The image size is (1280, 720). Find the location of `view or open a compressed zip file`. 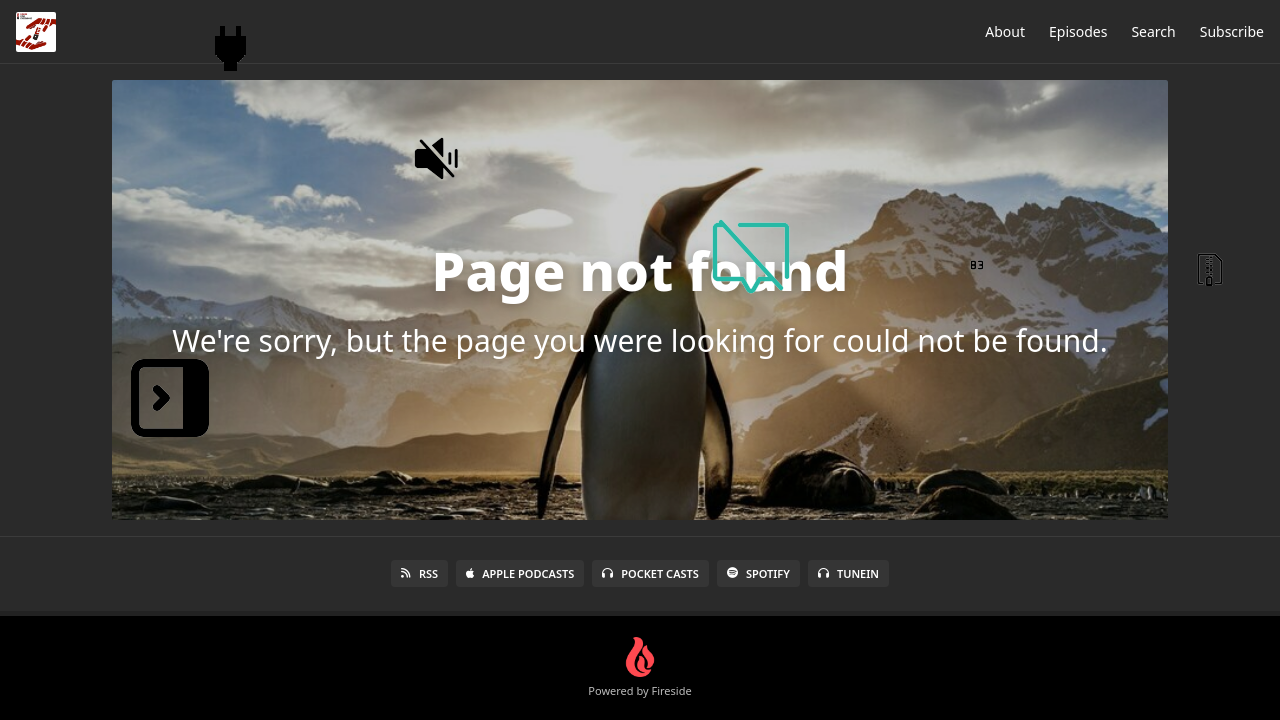

view or open a compressed zip file is located at coordinates (1210, 269).